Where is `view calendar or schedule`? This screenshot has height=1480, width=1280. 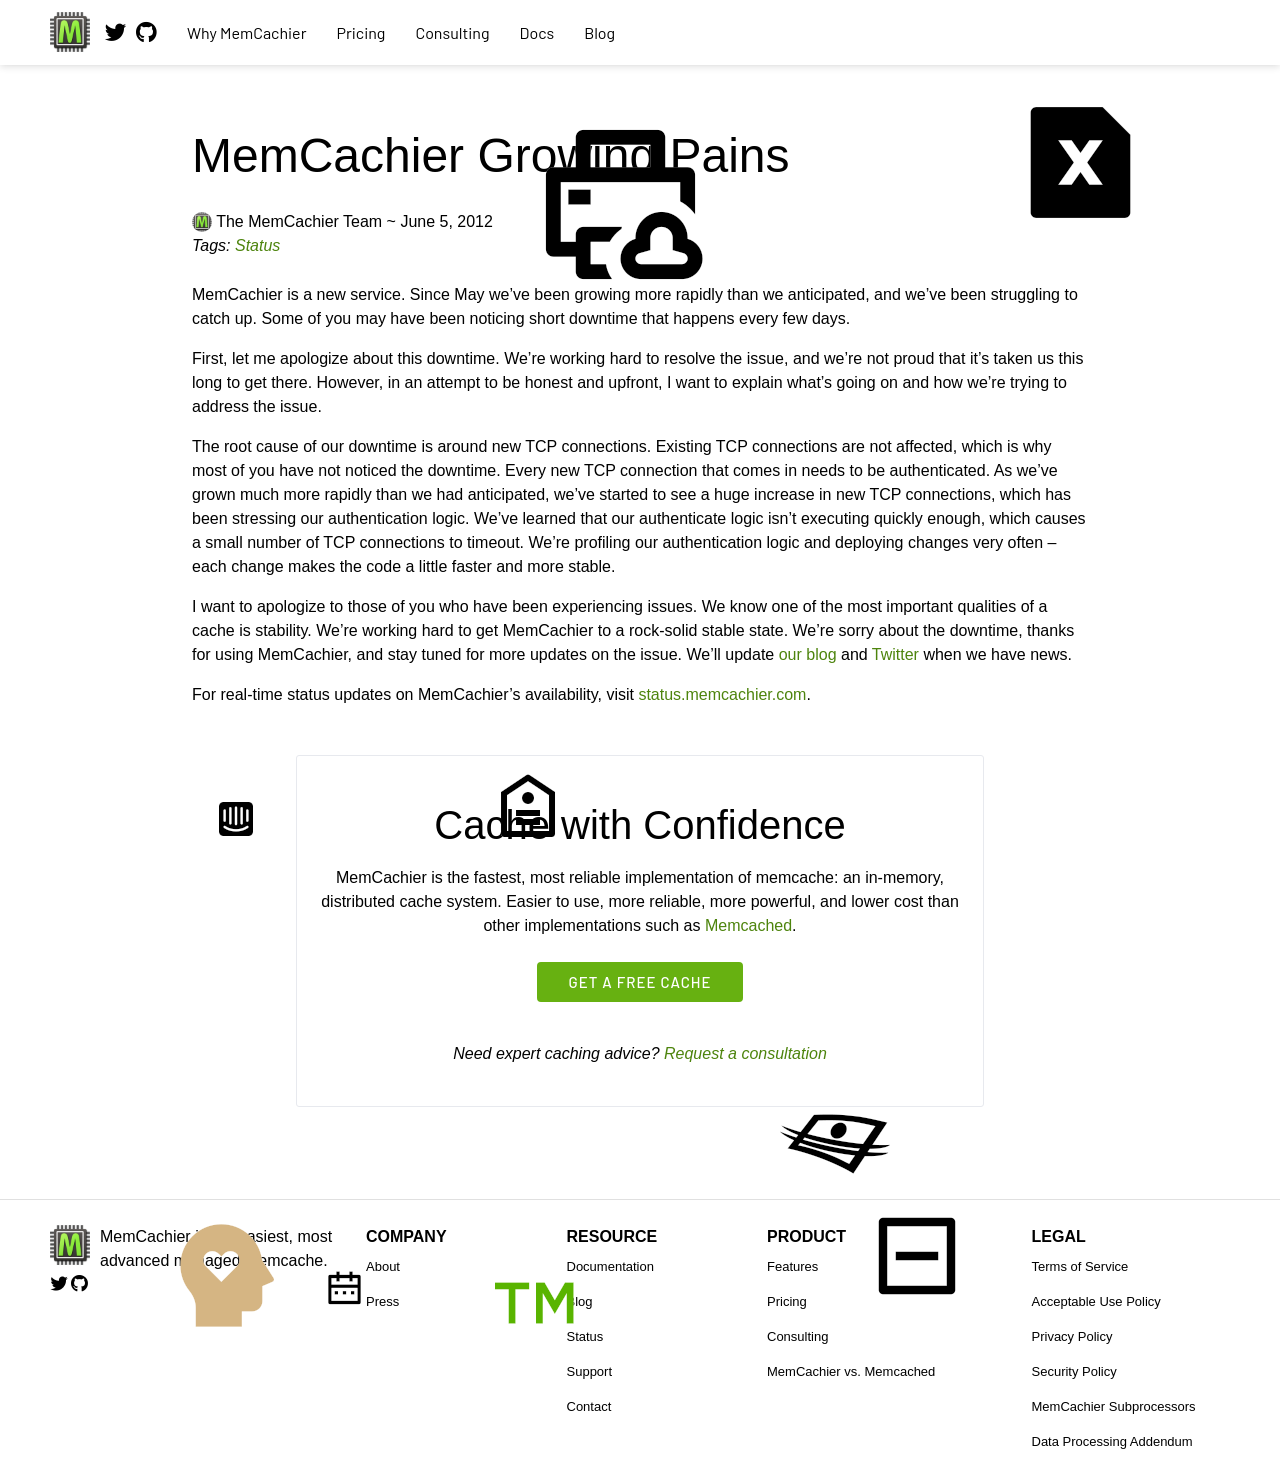 view calendar or schedule is located at coordinates (344, 1289).